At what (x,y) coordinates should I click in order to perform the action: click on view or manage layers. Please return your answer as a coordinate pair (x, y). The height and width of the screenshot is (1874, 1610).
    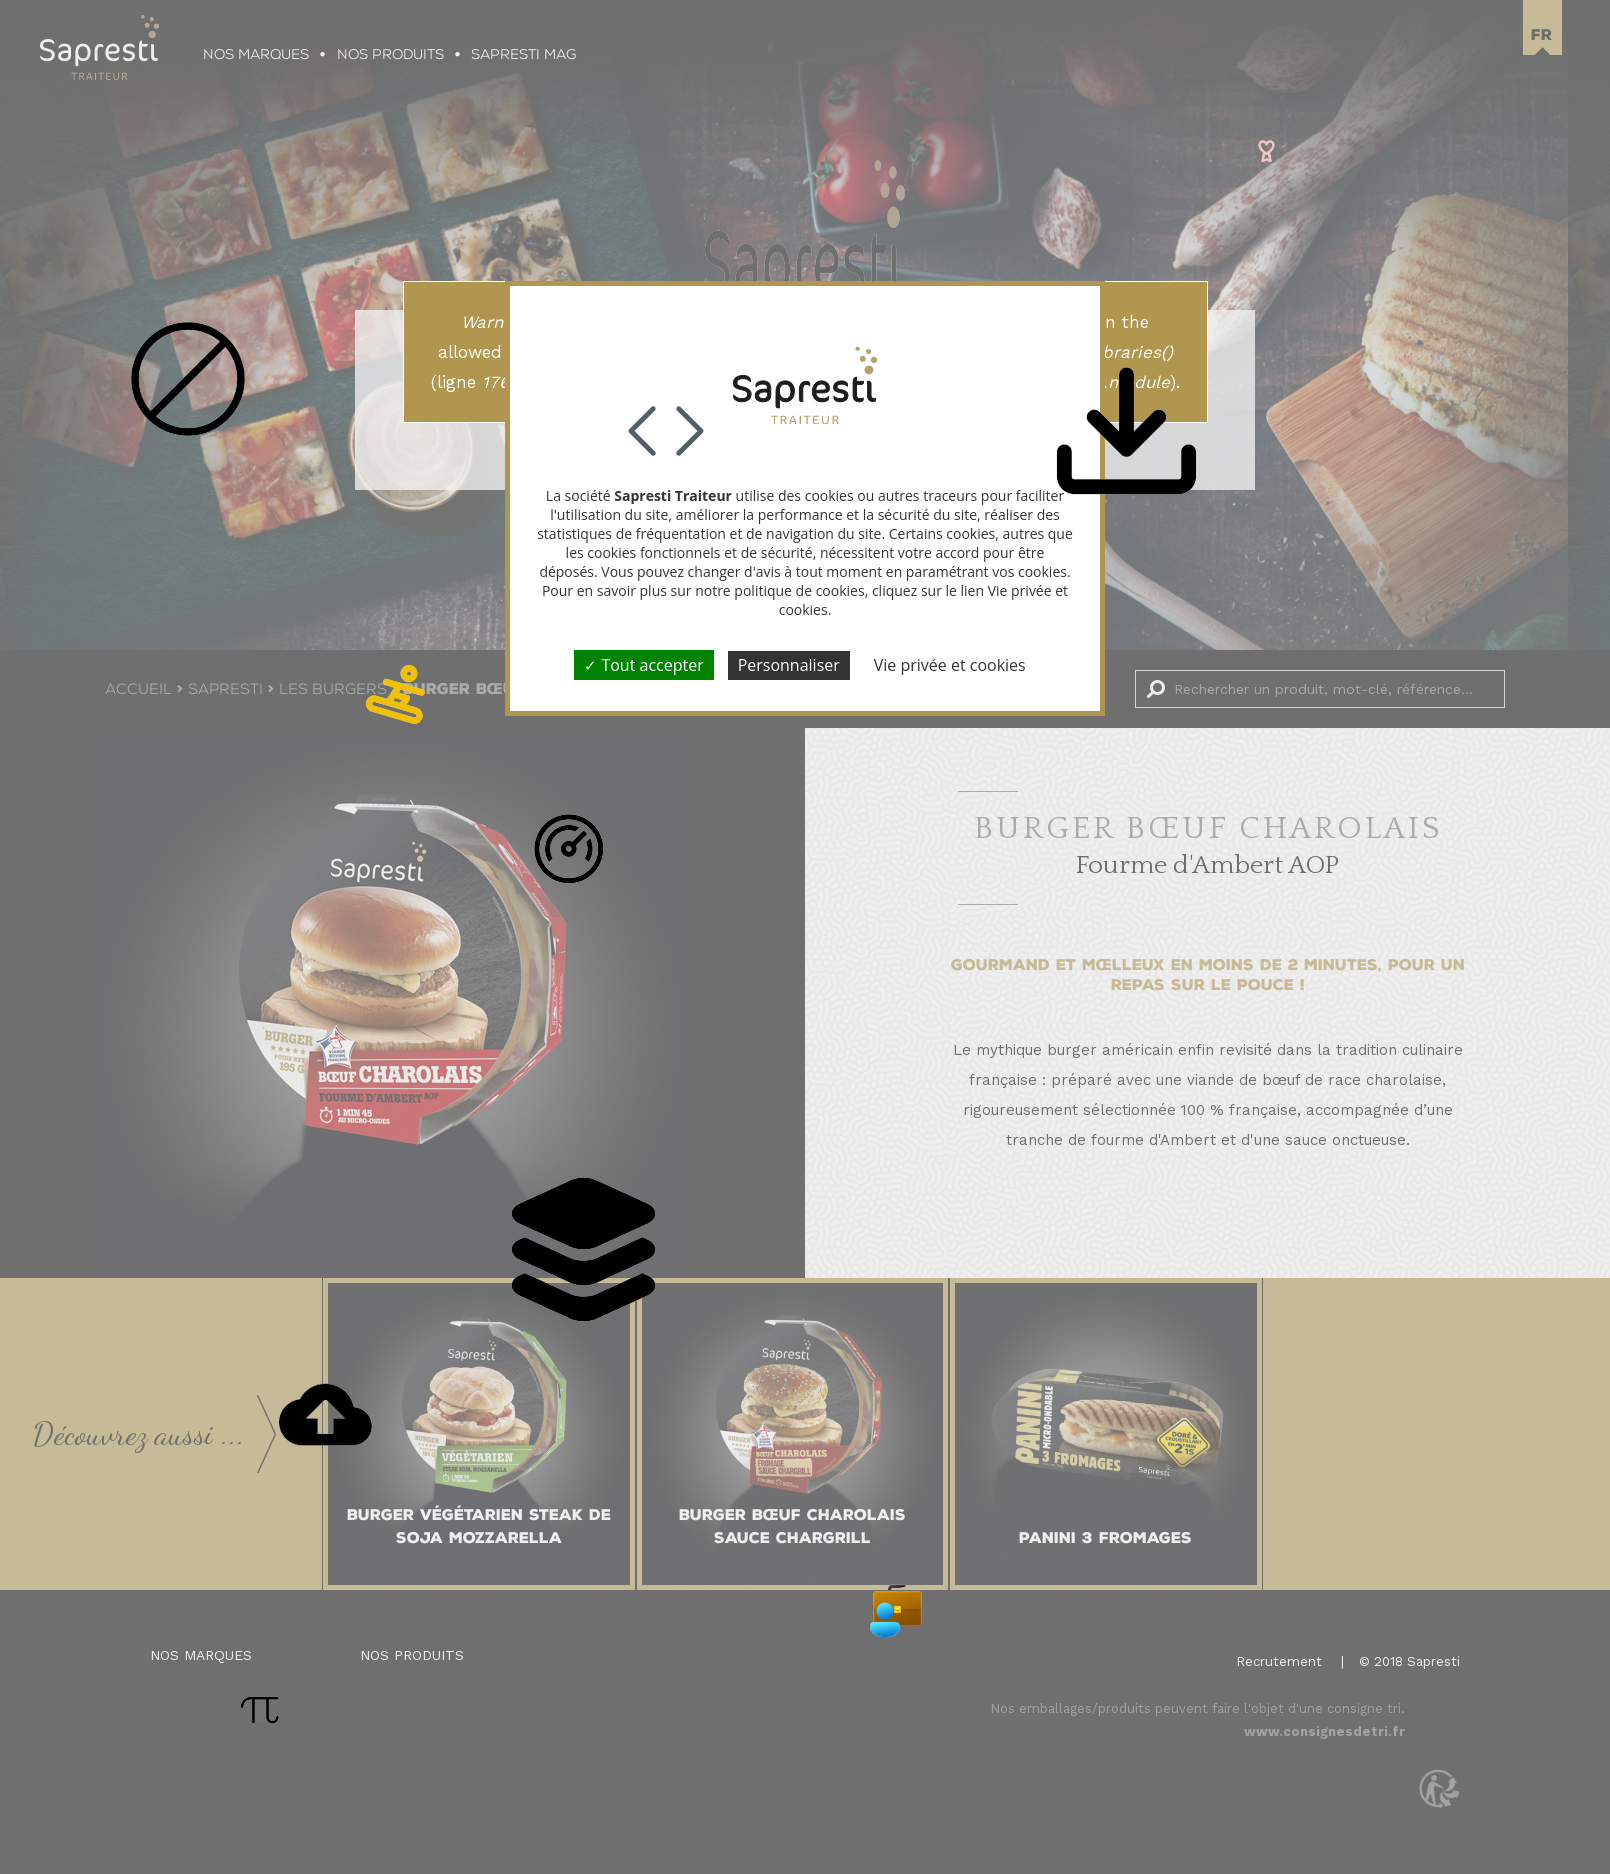
    Looking at the image, I should click on (583, 1249).